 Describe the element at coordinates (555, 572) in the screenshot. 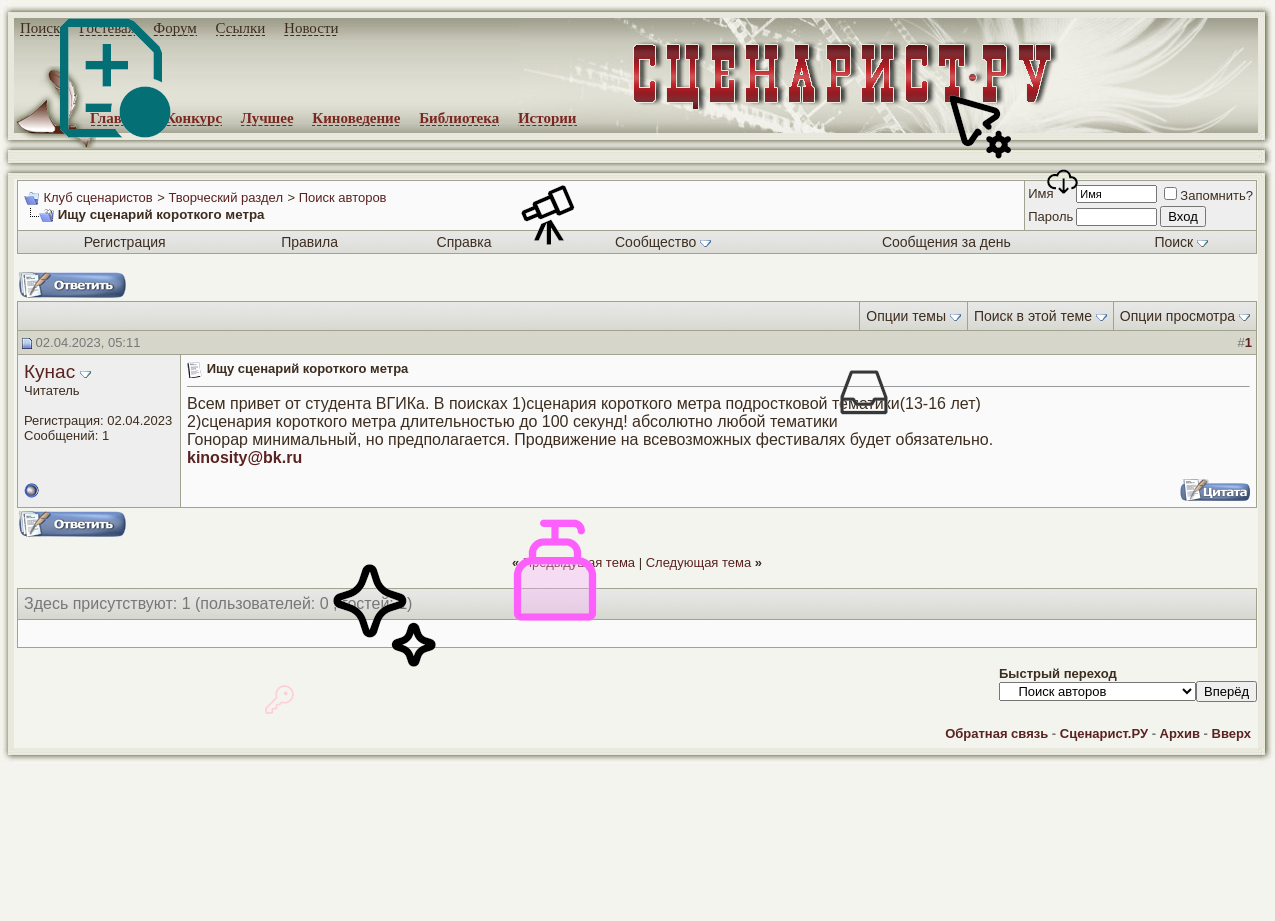

I see `access hygiene or handwashing reminders` at that location.